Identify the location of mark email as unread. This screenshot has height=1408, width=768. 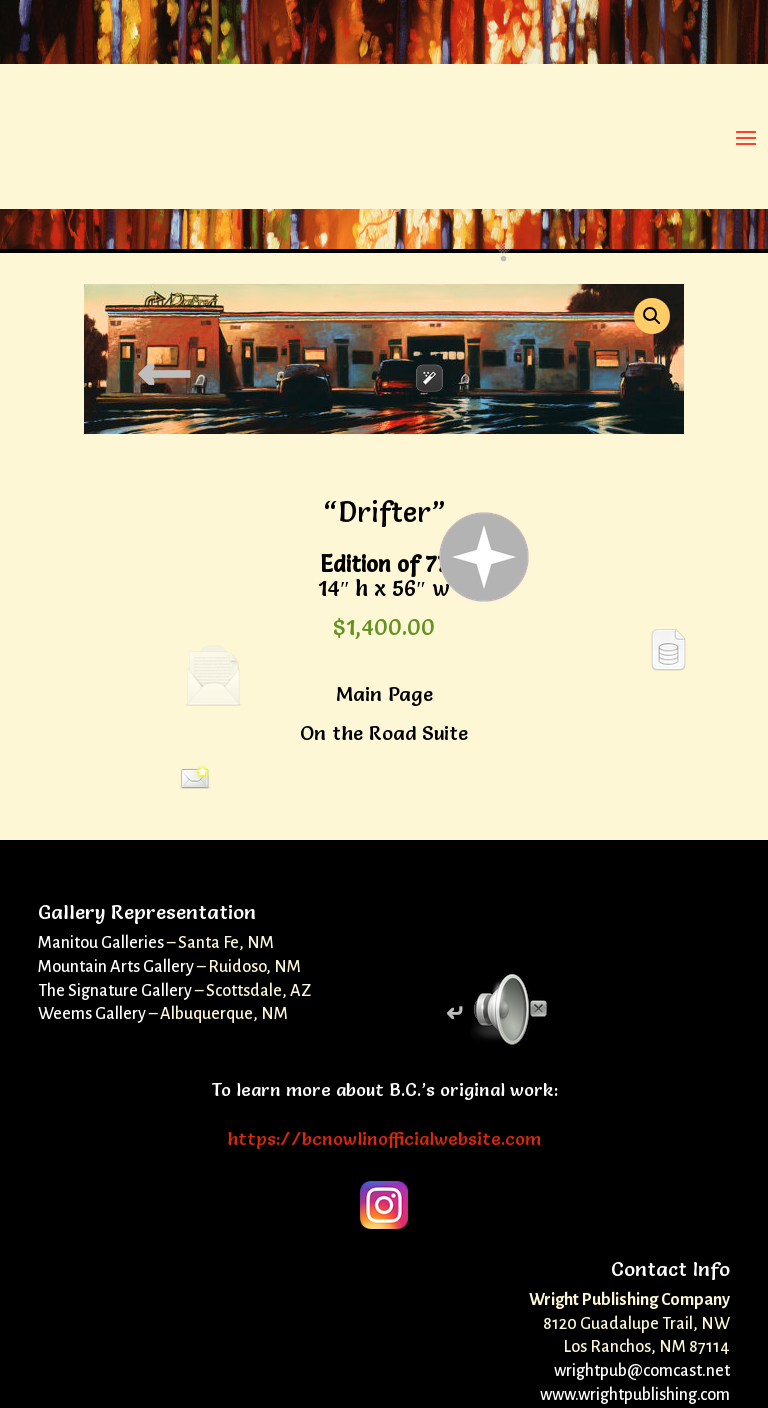
(194, 778).